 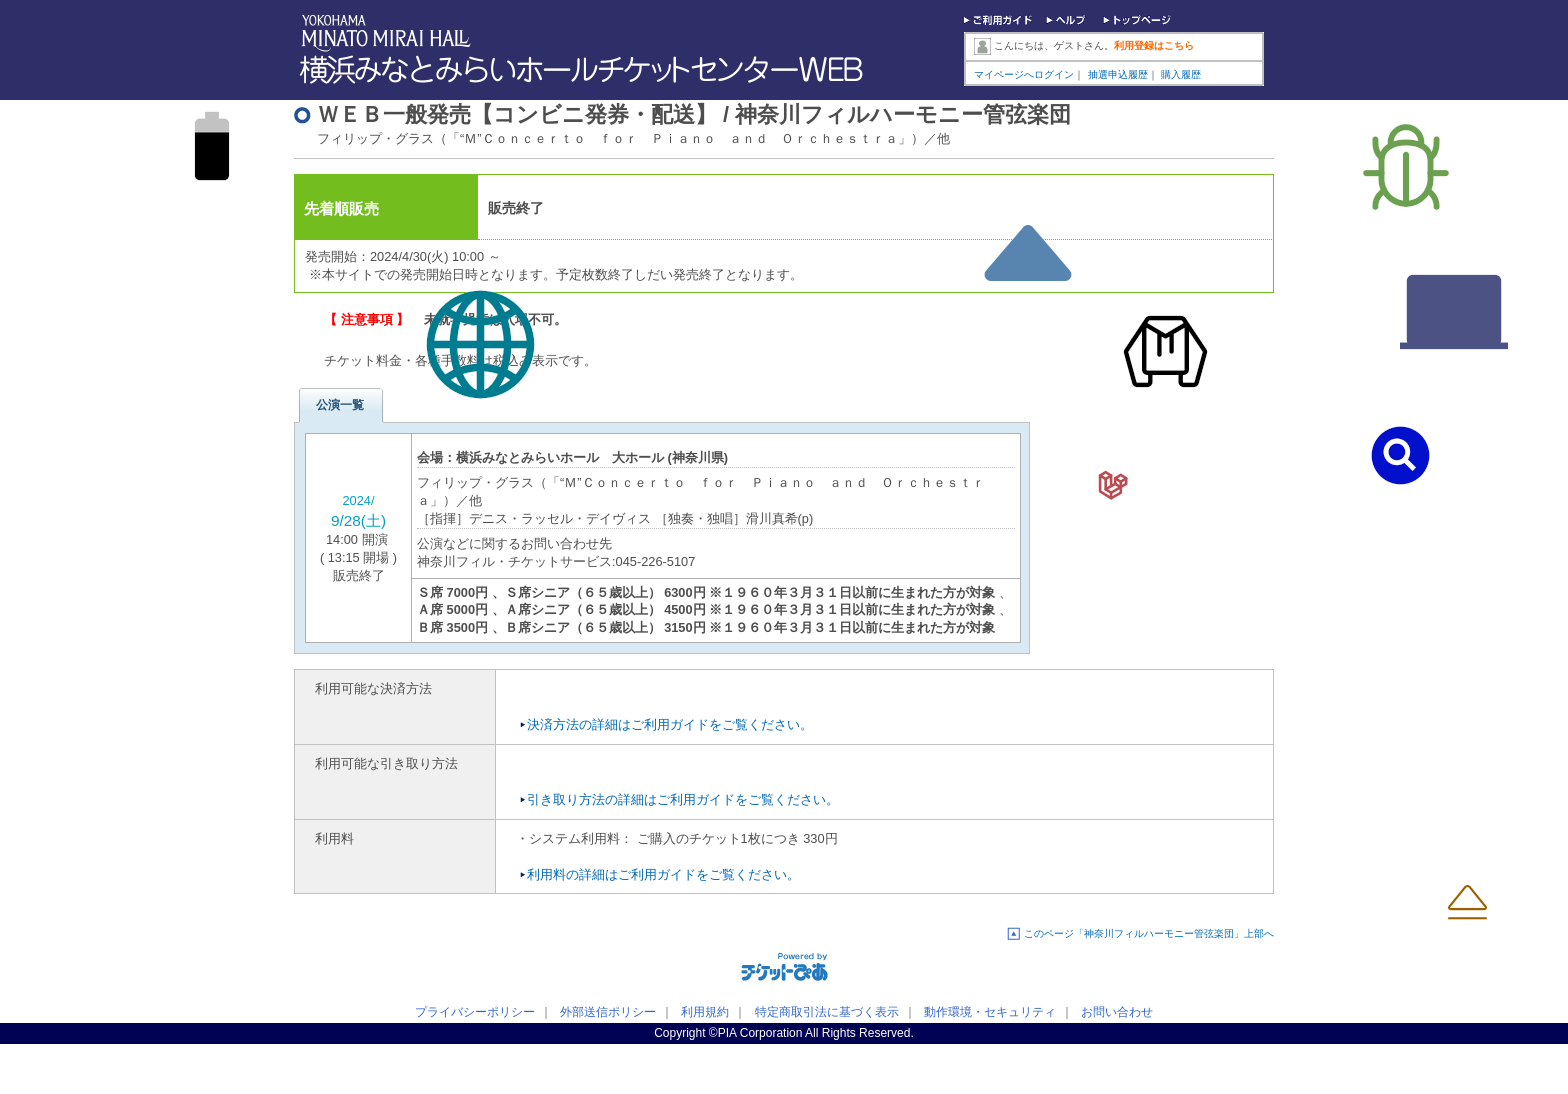 I want to click on report a bug or issue, so click(x=1406, y=167).